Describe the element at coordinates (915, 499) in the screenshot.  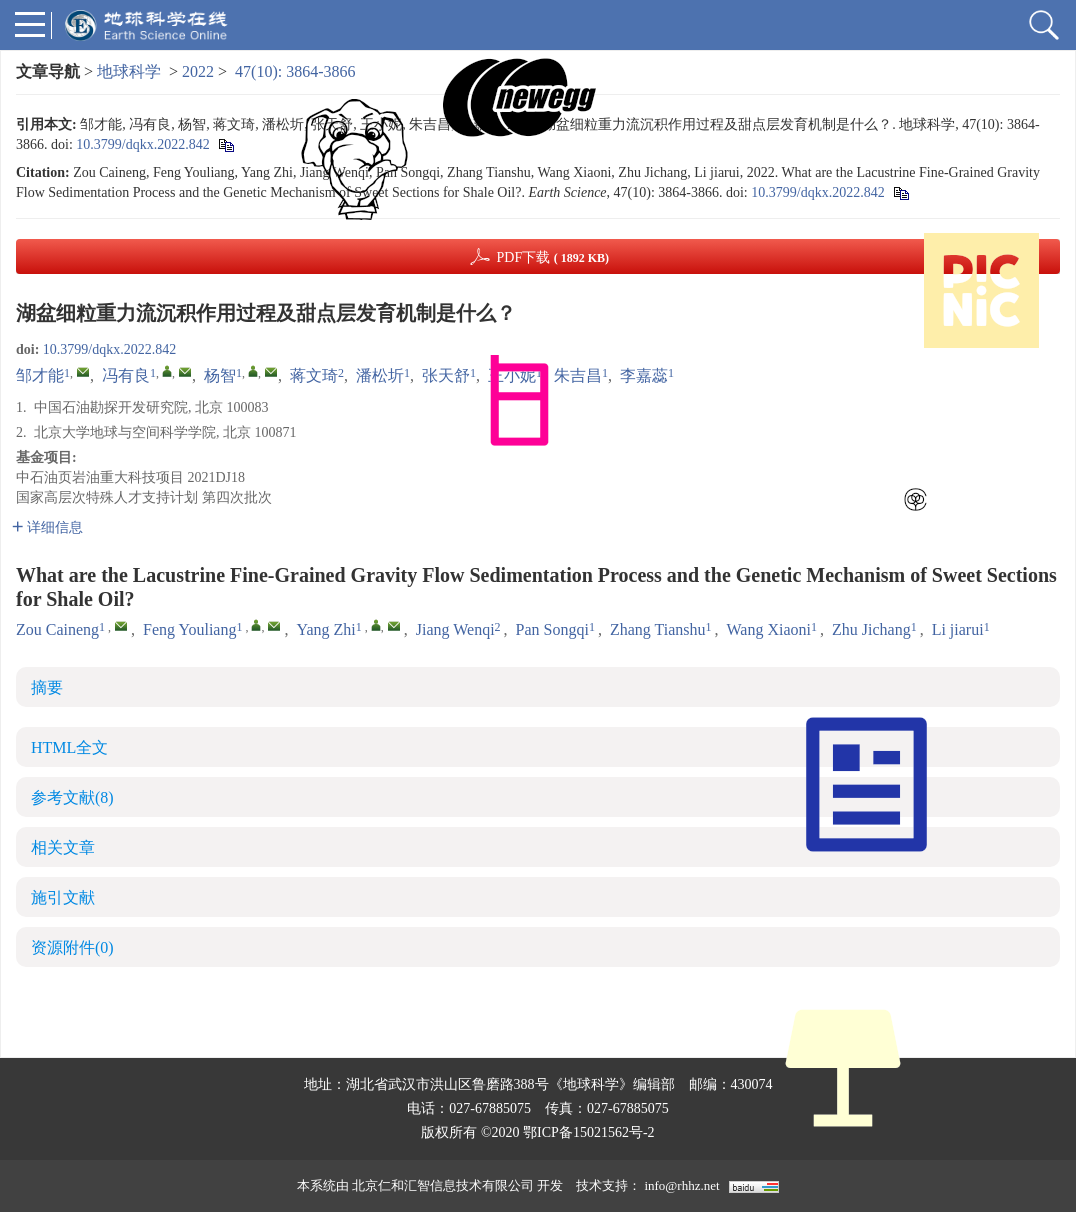
I see `visit cotton bureau website` at that location.